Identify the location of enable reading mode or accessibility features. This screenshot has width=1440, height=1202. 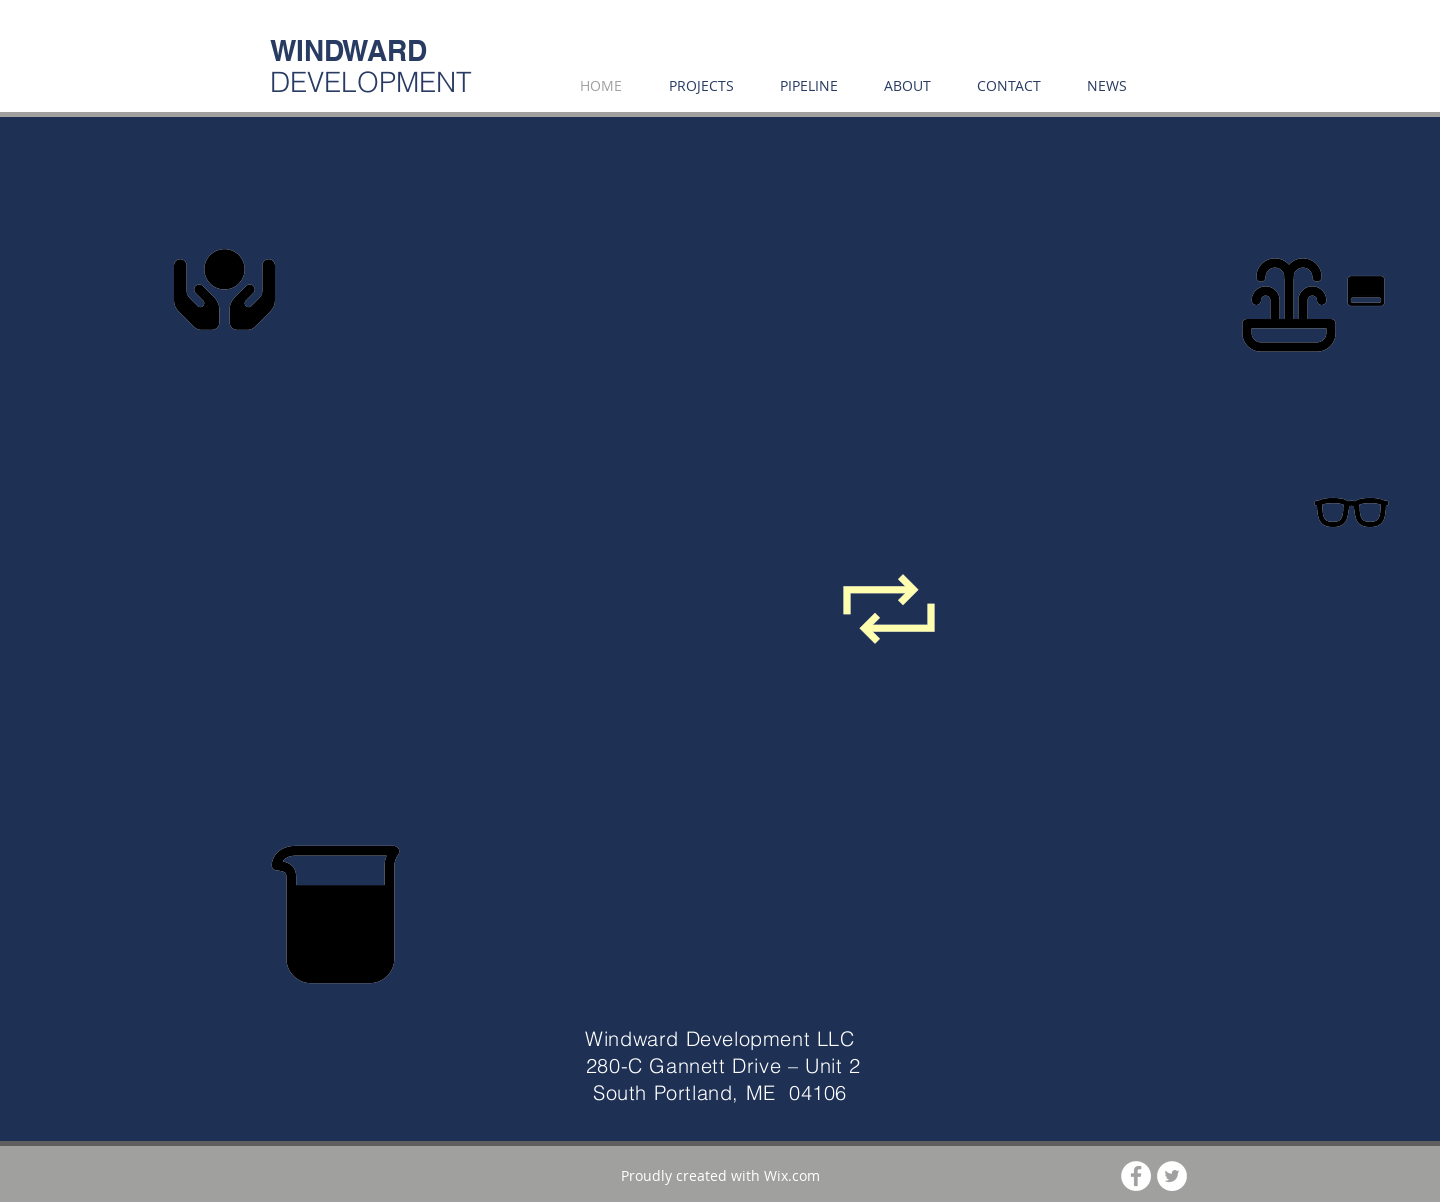
(1351, 512).